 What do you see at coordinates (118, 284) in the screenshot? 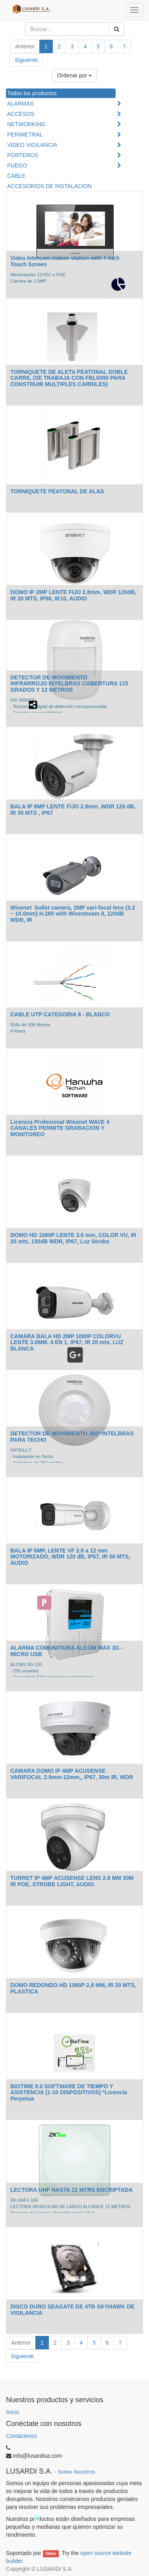
I see `view analytics or statistics breakdown` at bounding box center [118, 284].